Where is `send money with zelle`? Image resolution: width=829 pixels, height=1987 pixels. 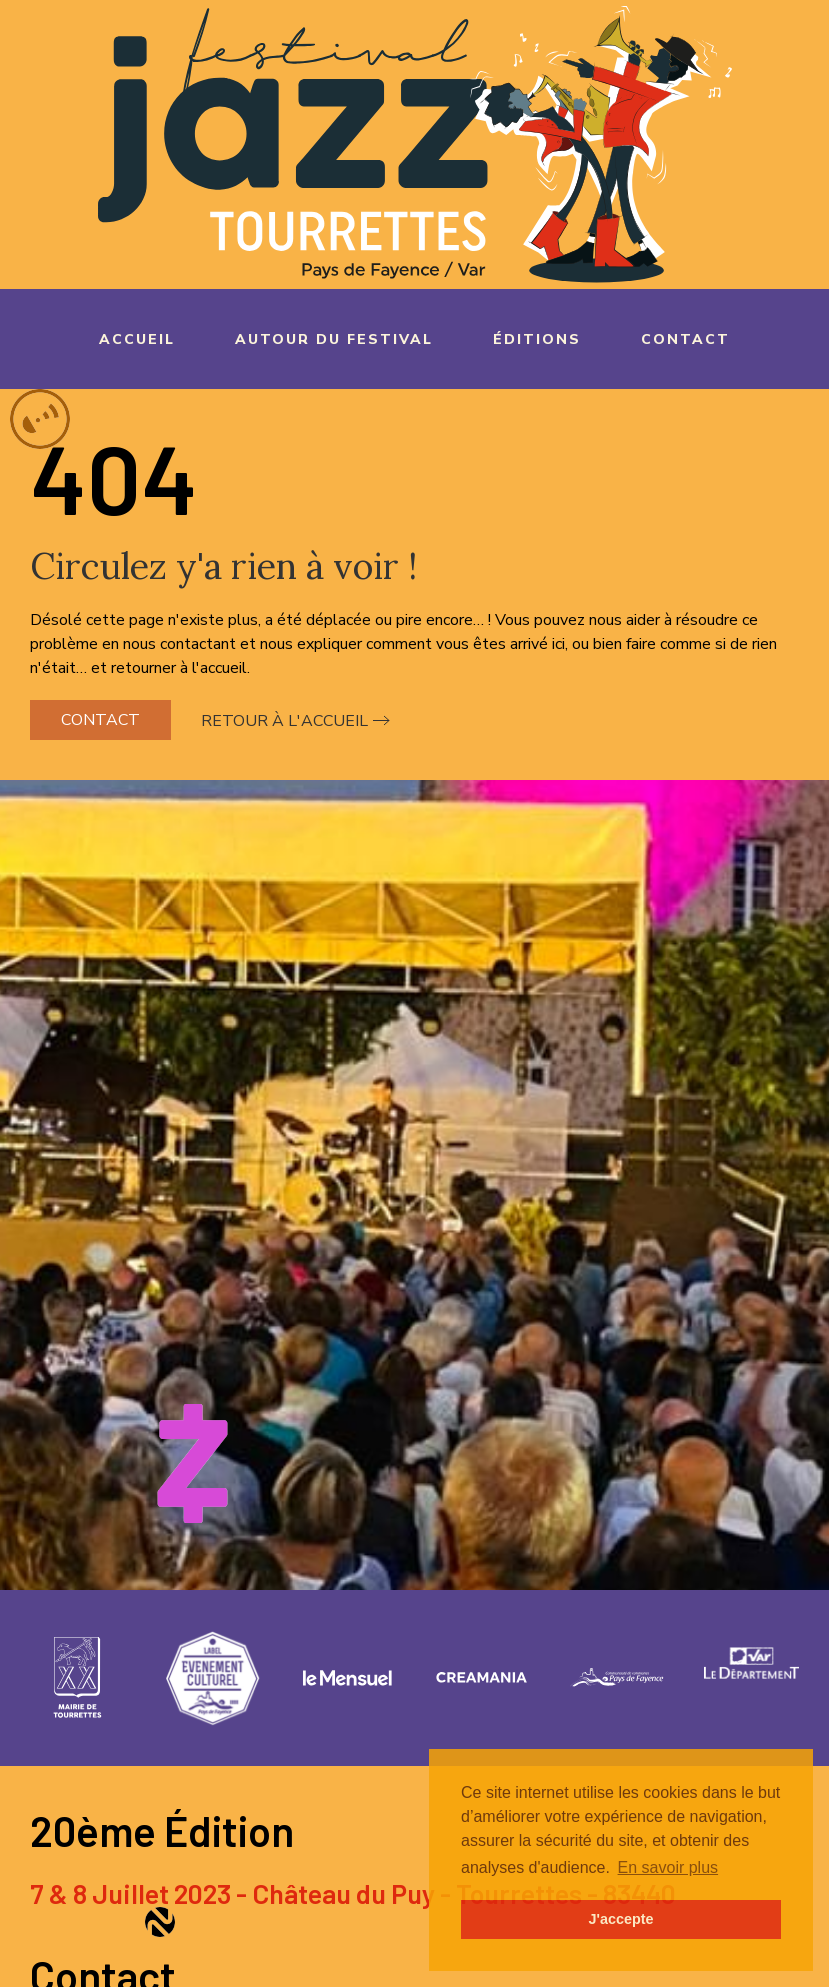
send money with zelle is located at coordinates (192, 1463).